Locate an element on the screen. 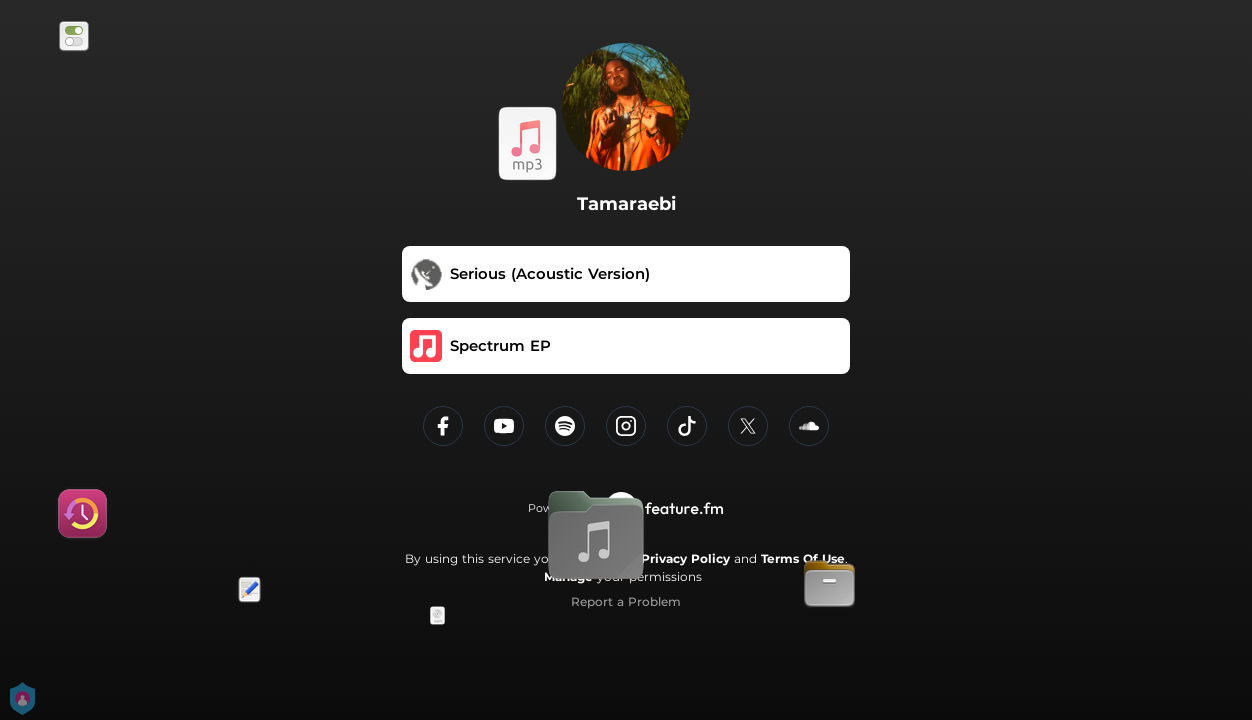 This screenshot has height=720, width=1252. open system settings or preferences is located at coordinates (74, 36).